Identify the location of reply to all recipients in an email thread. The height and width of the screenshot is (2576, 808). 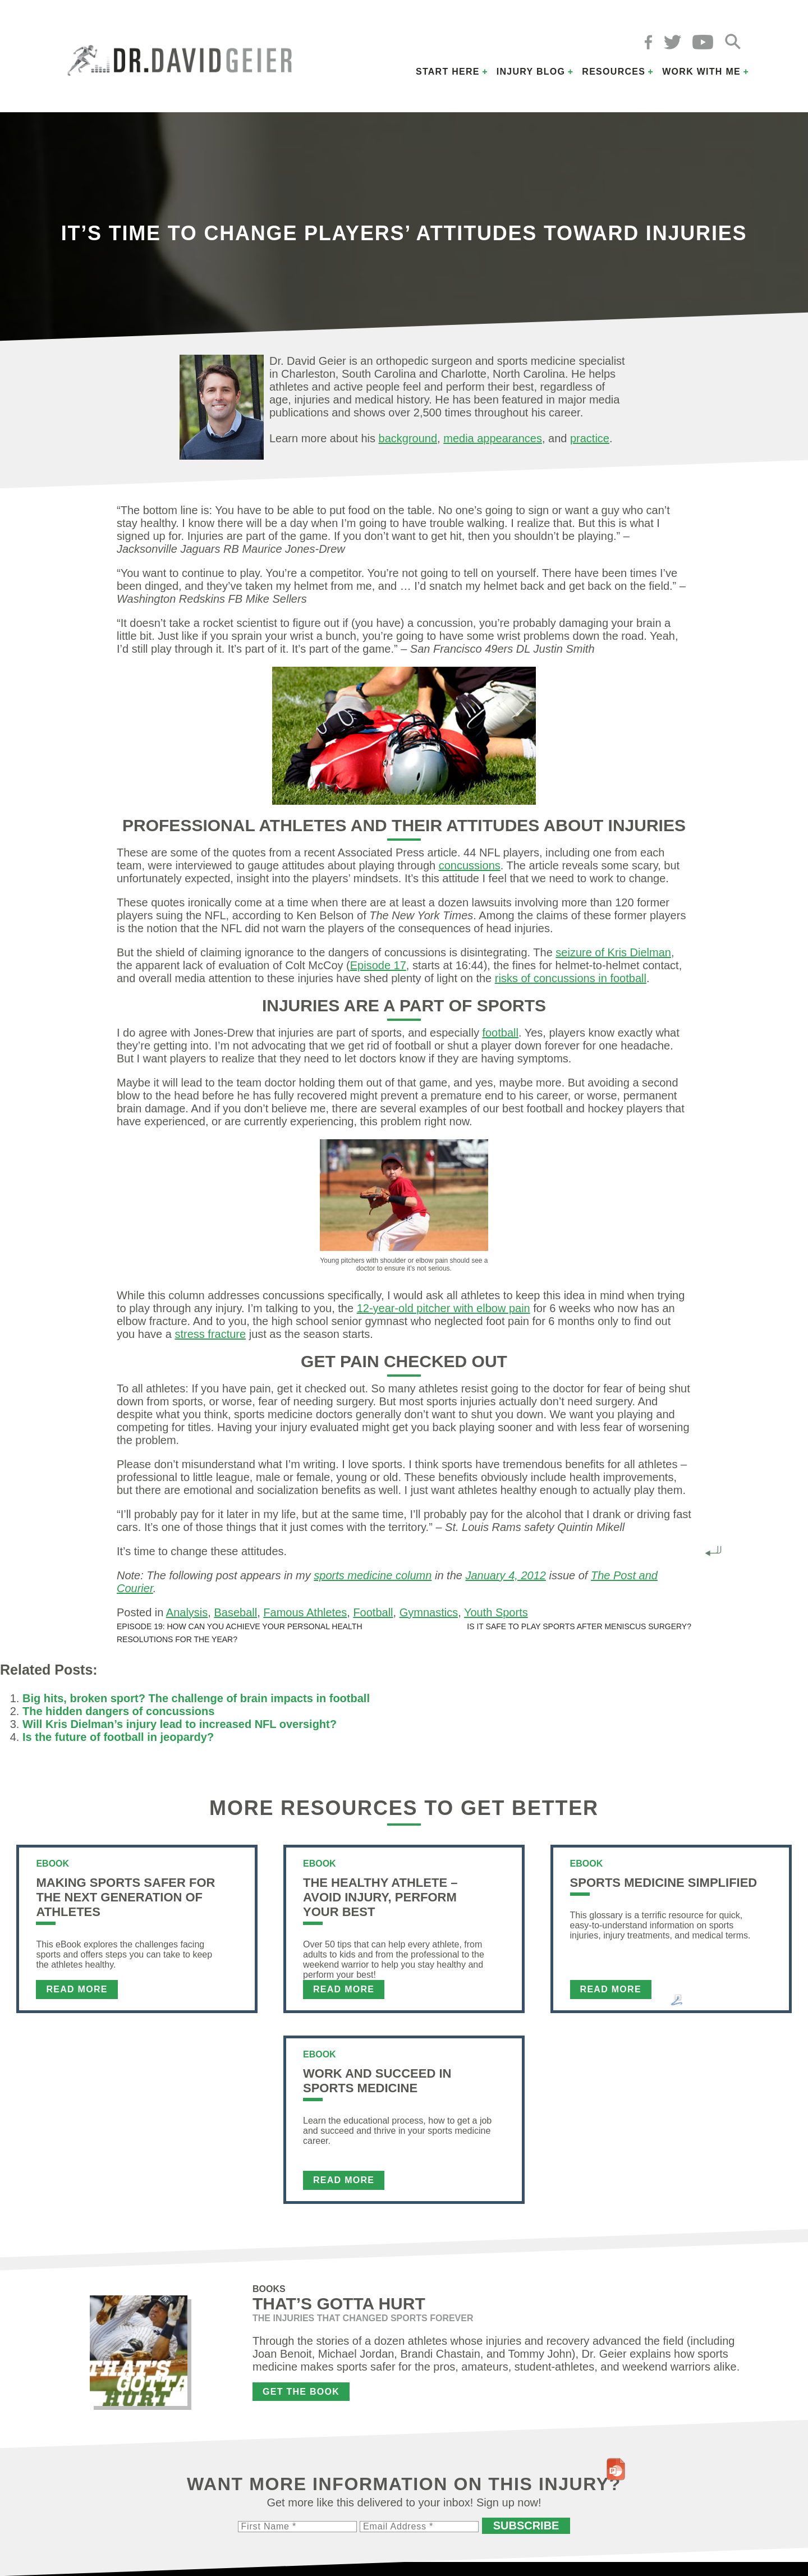
(713, 1551).